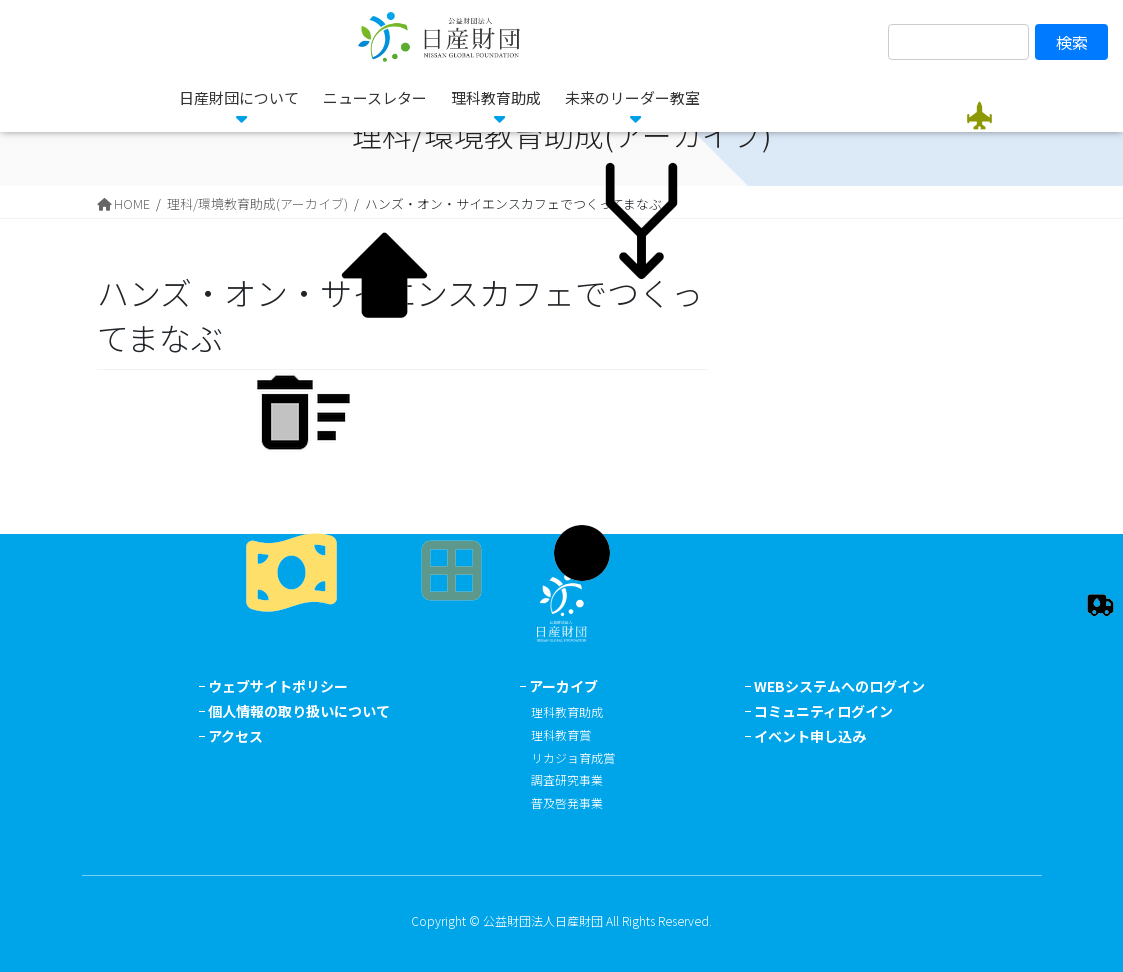 The height and width of the screenshot is (972, 1123). Describe the element at coordinates (291, 572) in the screenshot. I see `view payment or billing information` at that location.